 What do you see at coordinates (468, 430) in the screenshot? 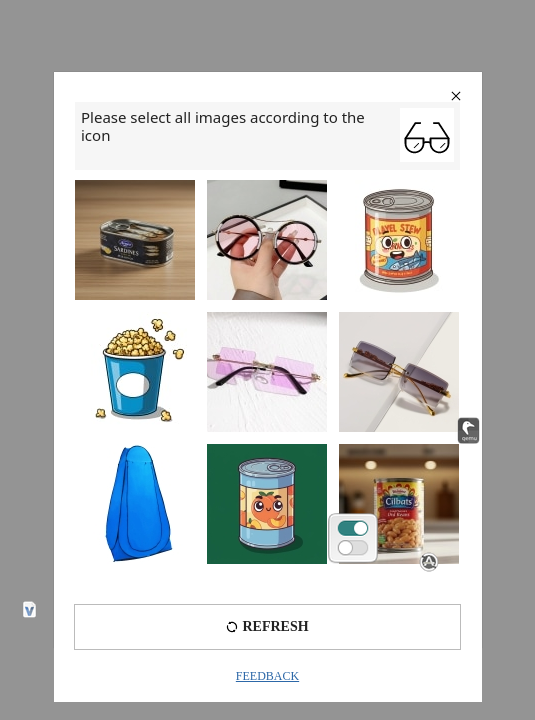
I see `qemu virtual disk image file` at bounding box center [468, 430].